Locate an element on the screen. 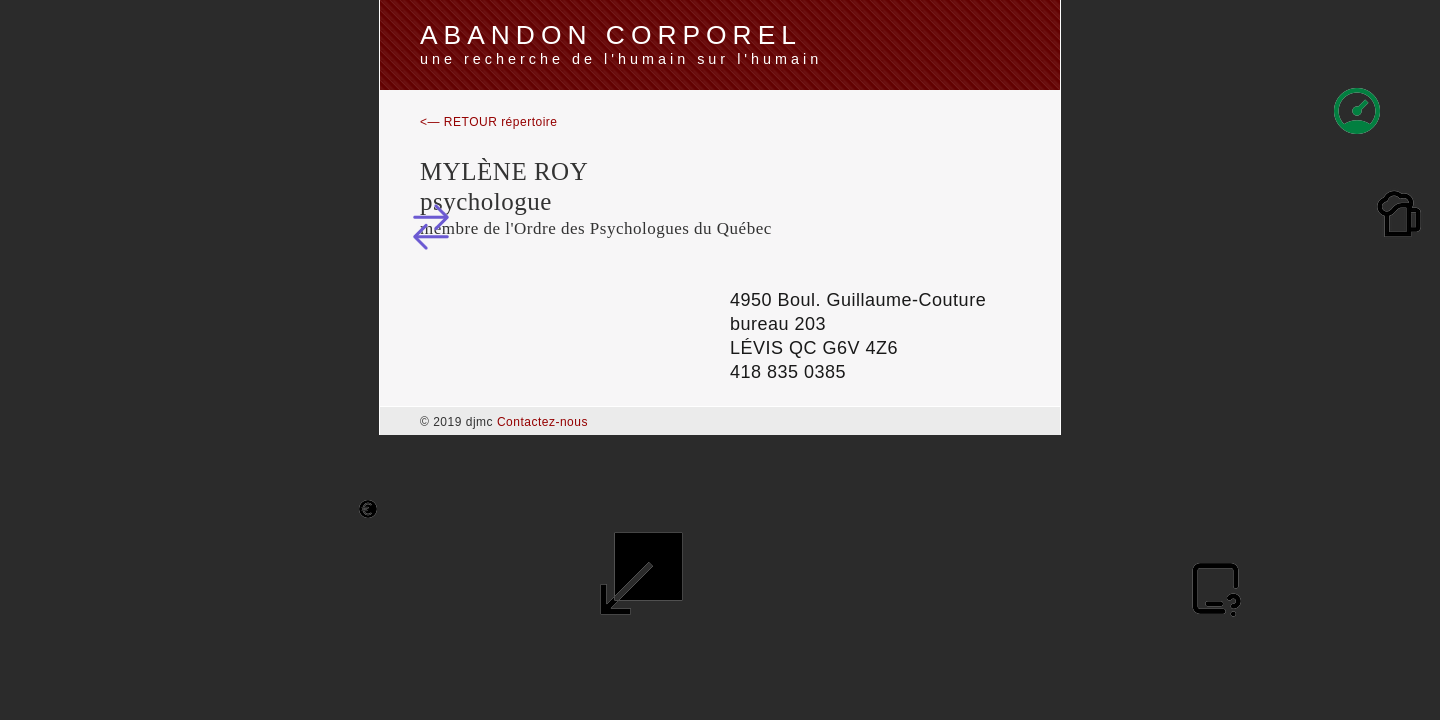 This screenshot has height=720, width=1440. iPad help or troubleshooting is located at coordinates (1215, 588).